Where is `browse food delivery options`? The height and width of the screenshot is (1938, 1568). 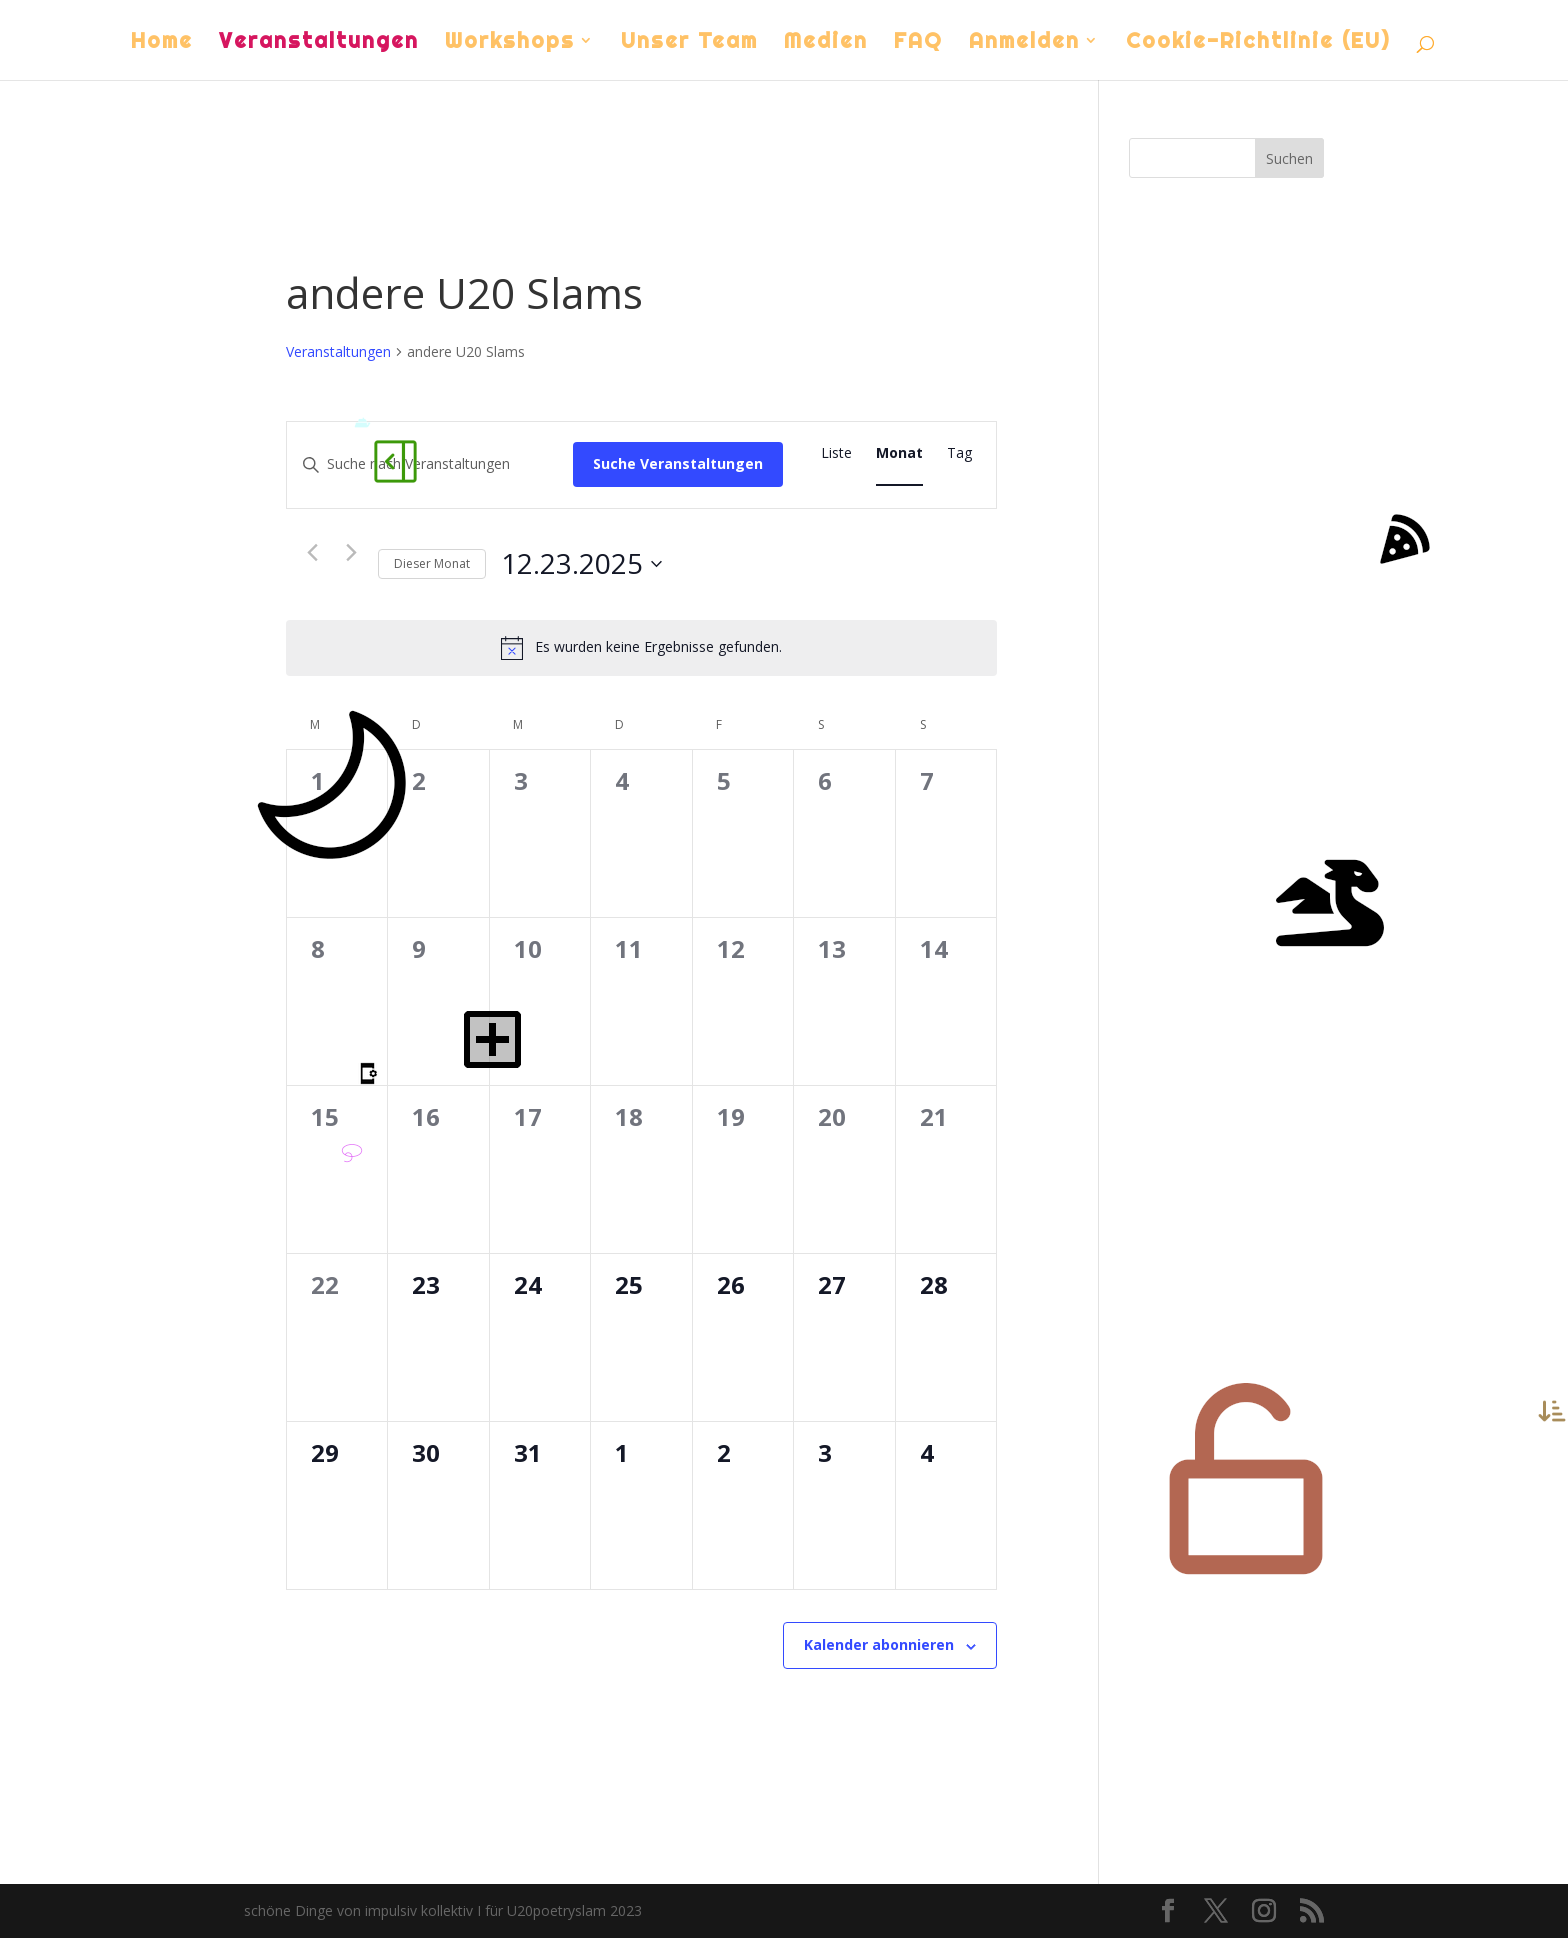 browse food delivery options is located at coordinates (1405, 539).